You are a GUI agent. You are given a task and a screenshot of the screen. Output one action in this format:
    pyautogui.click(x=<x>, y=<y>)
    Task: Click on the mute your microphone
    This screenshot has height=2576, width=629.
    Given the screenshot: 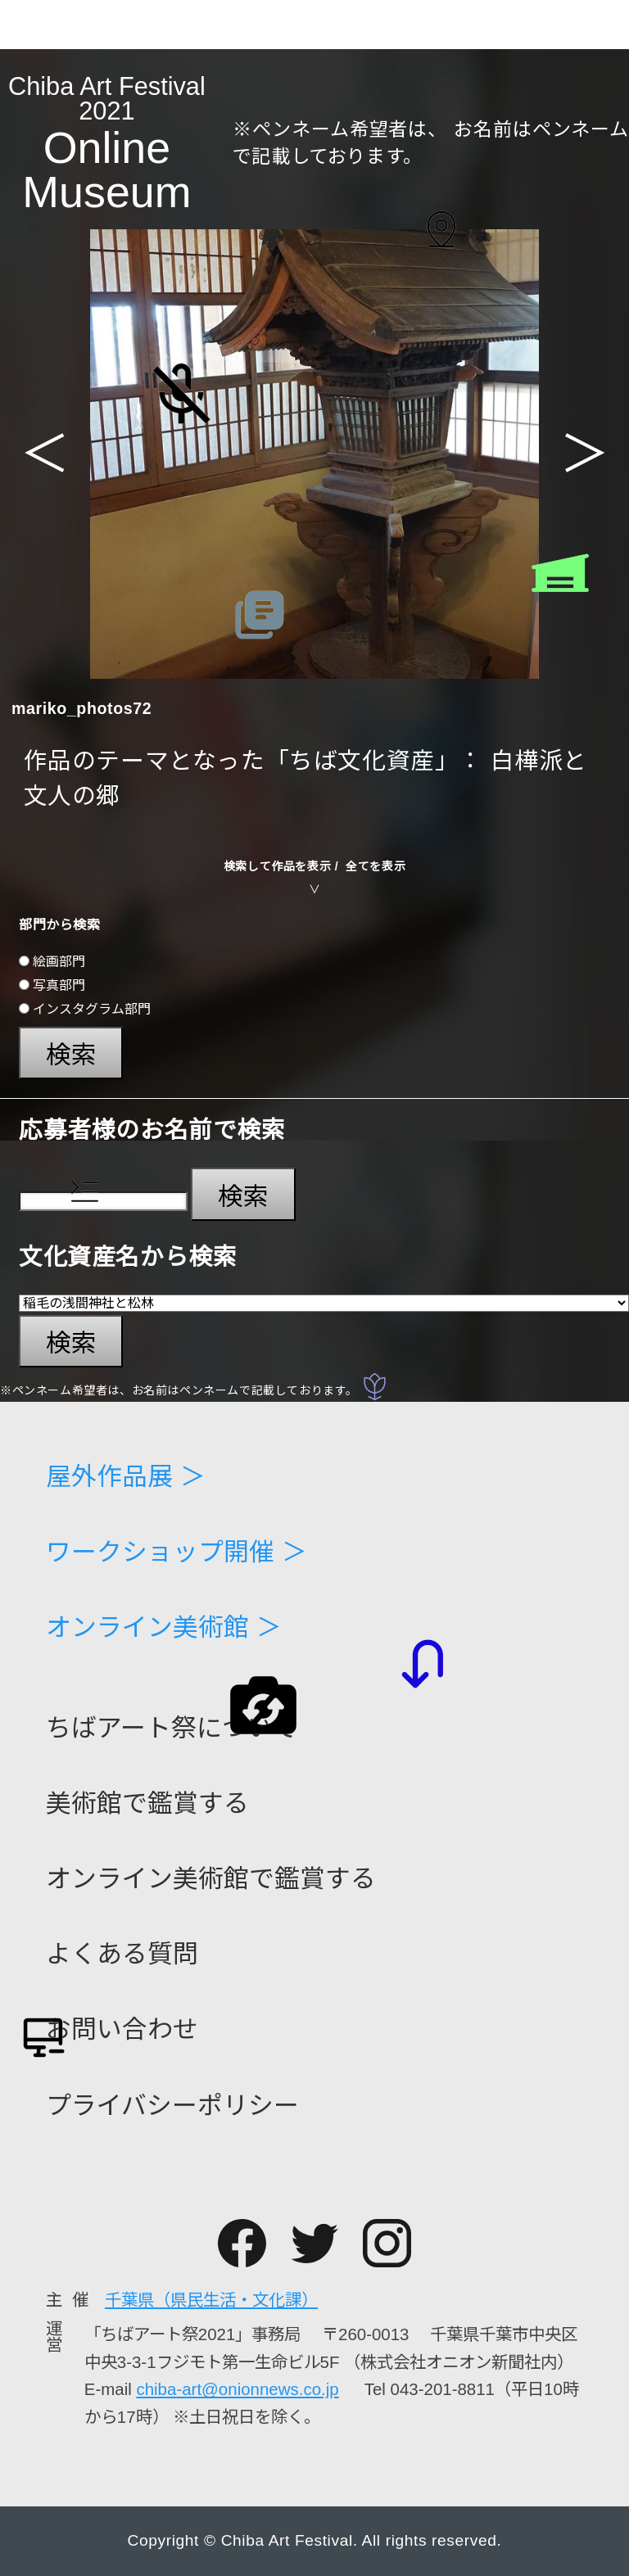 What is the action you would take?
    pyautogui.click(x=181, y=395)
    